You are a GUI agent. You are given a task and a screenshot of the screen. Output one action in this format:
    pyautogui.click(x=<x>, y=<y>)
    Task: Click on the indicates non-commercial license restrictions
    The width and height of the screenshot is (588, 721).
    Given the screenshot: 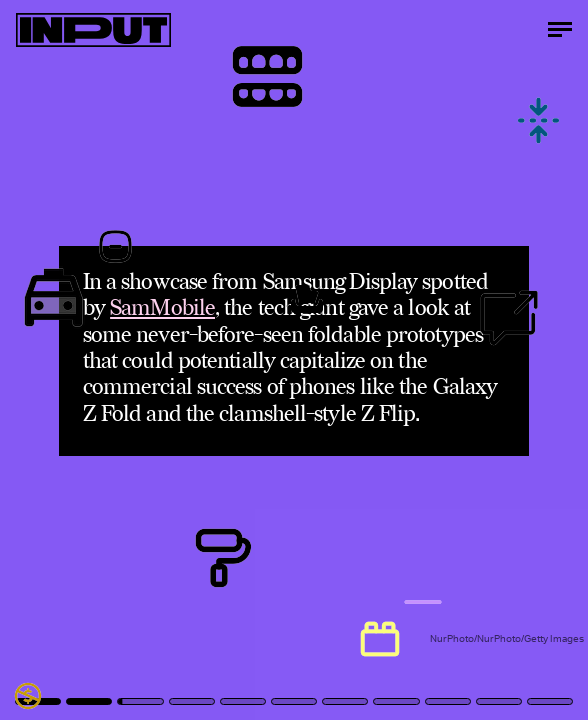 What is the action you would take?
    pyautogui.click(x=28, y=696)
    